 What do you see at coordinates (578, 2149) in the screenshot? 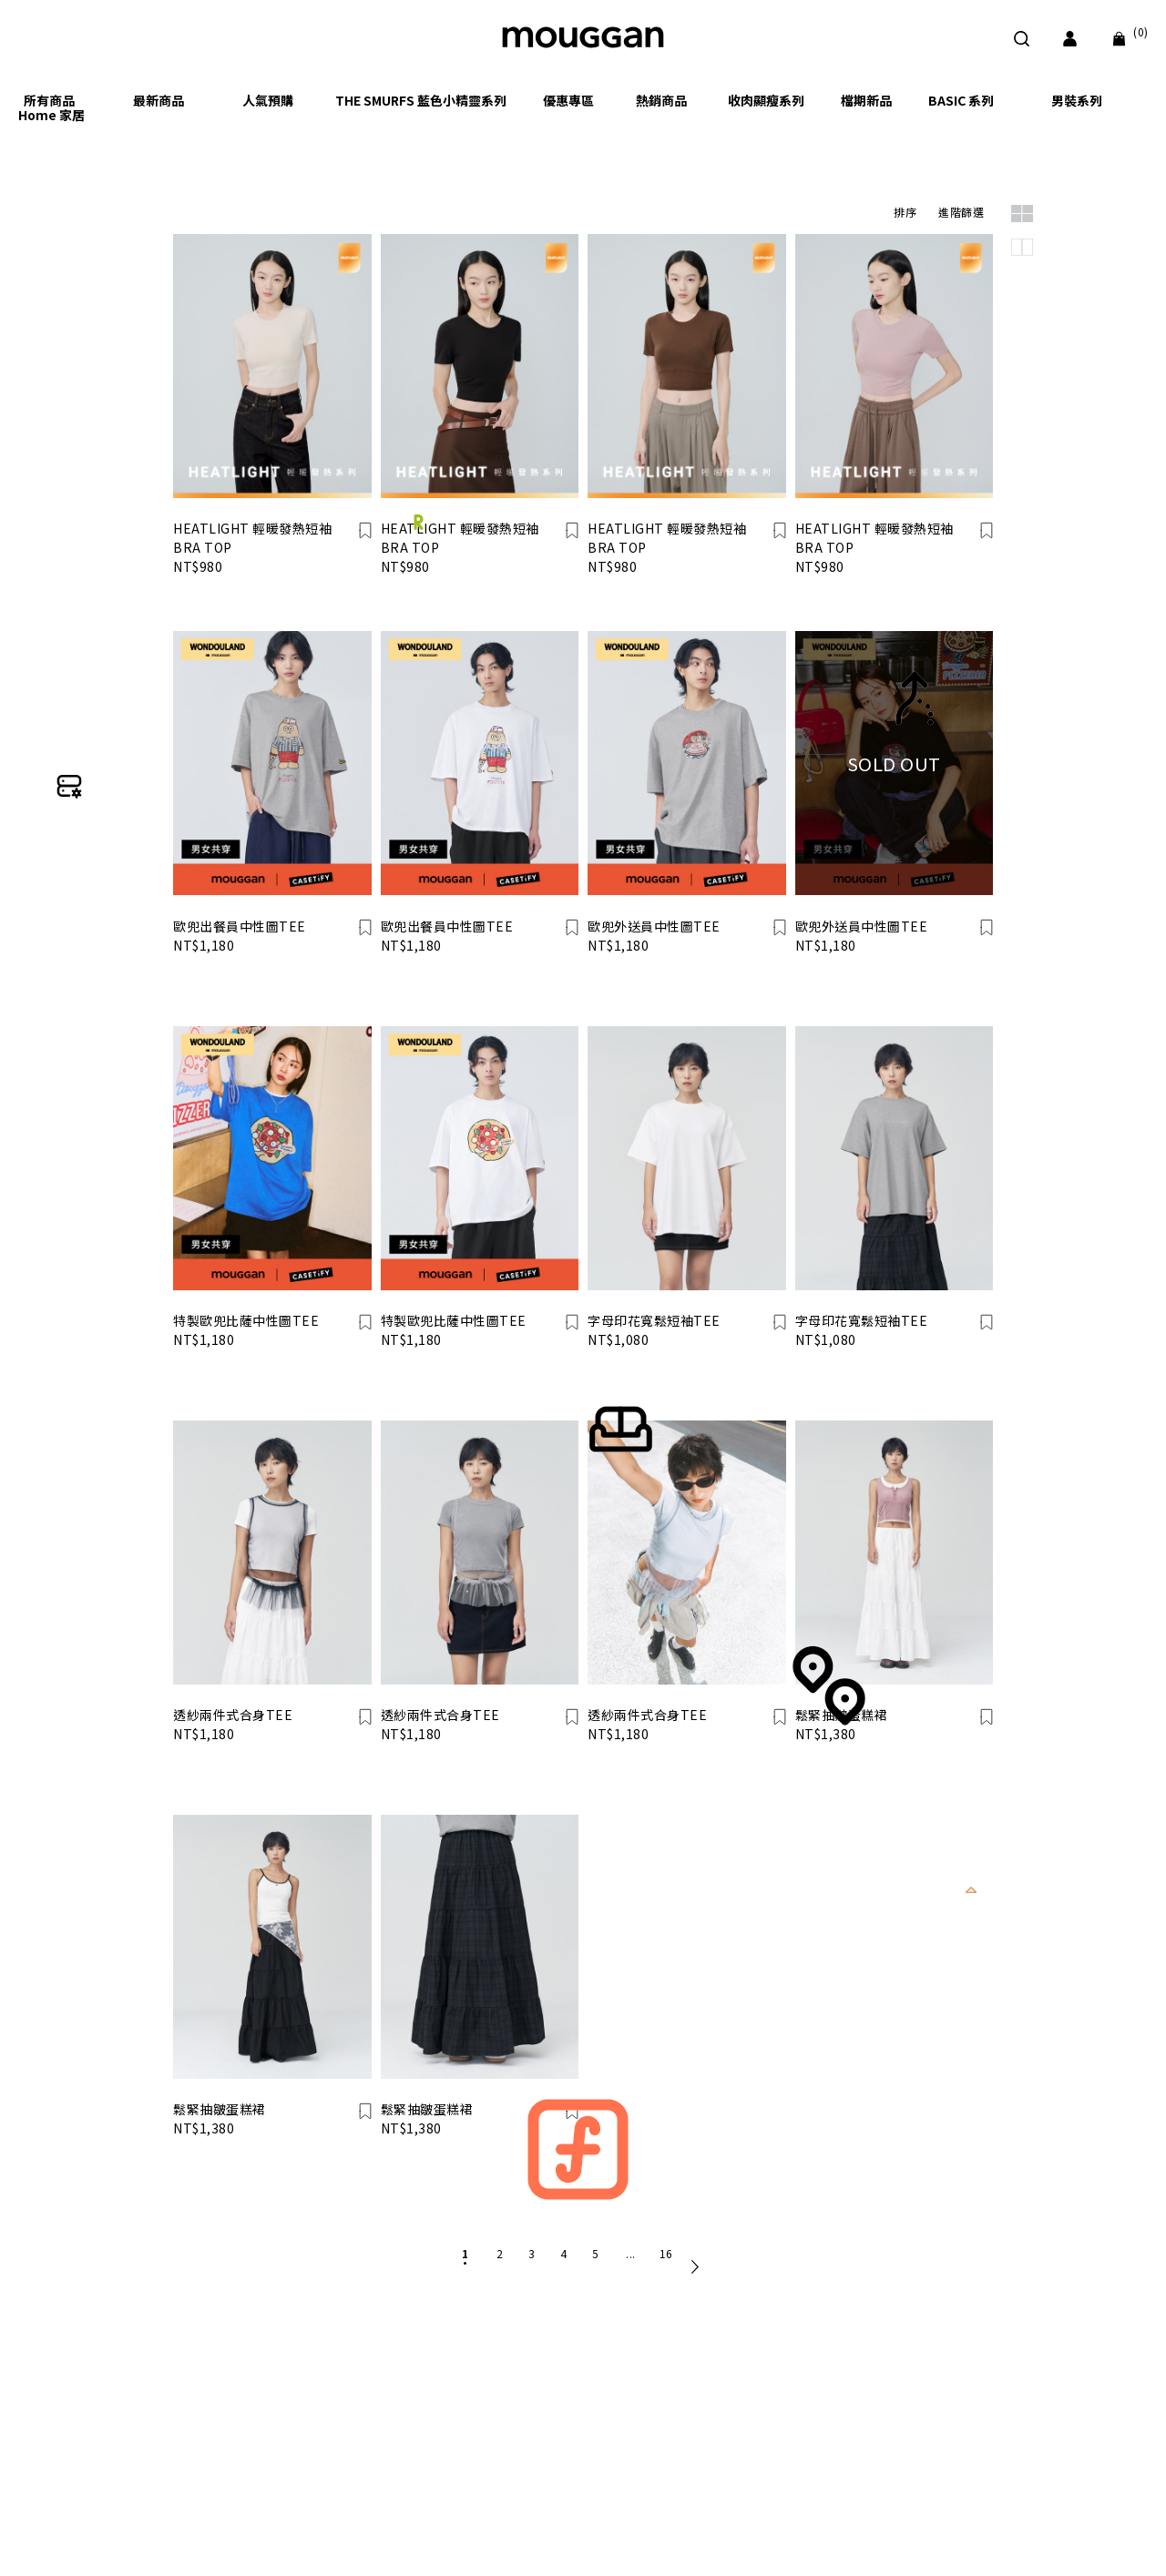
I see `access function or formula editor` at bounding box center [578, 2149].